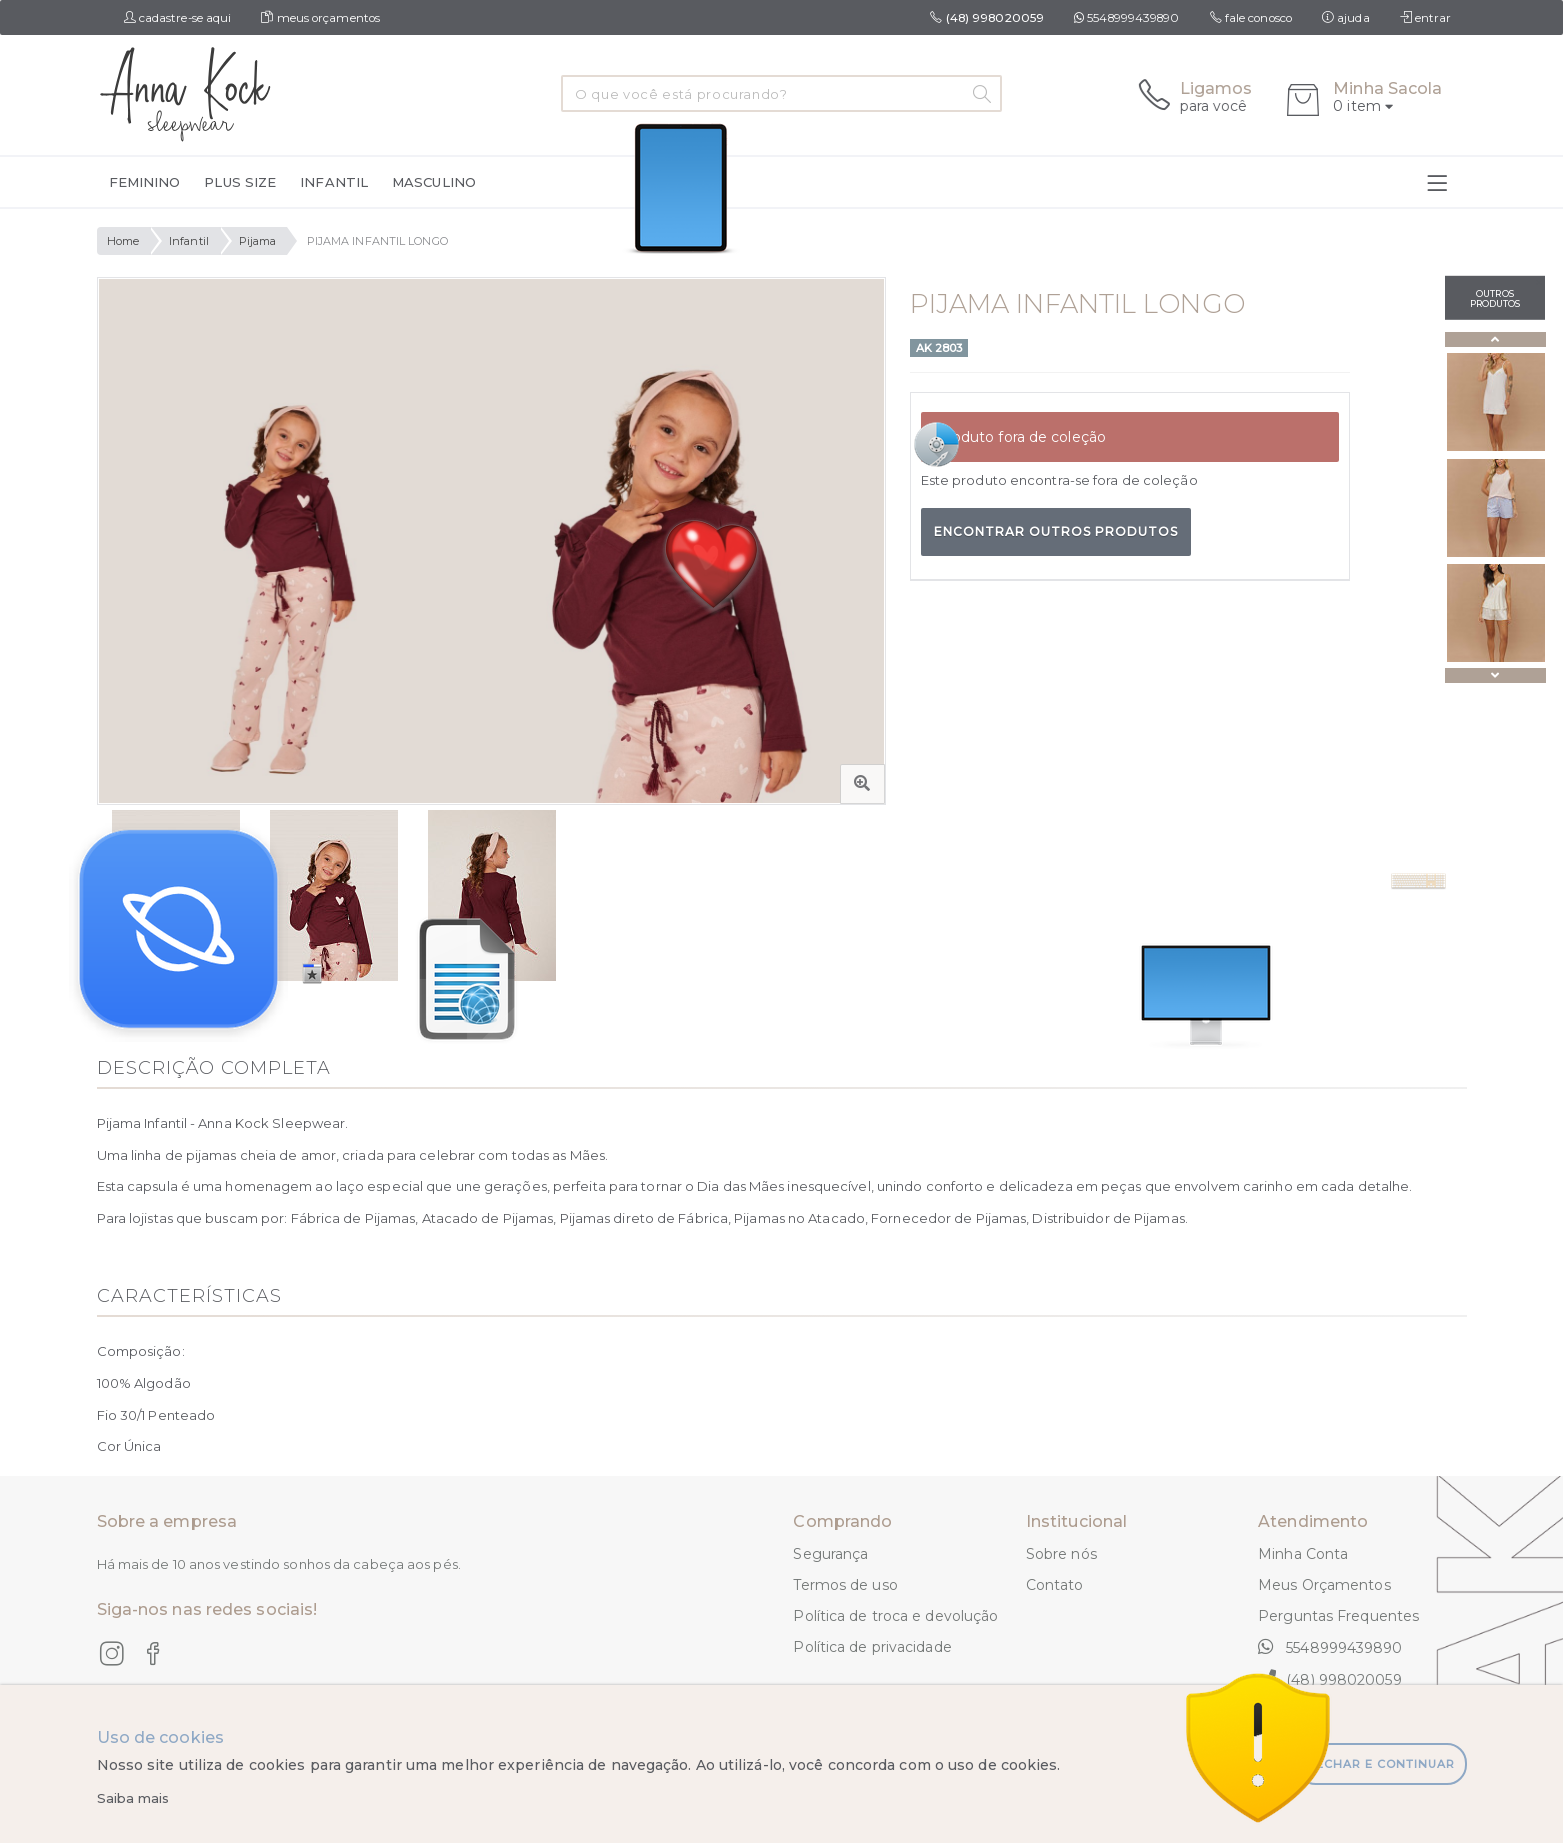  Describe the element at coordinates (1418, 880) in the screenshot. I see `connect a bluetooth keyboard` at that location.